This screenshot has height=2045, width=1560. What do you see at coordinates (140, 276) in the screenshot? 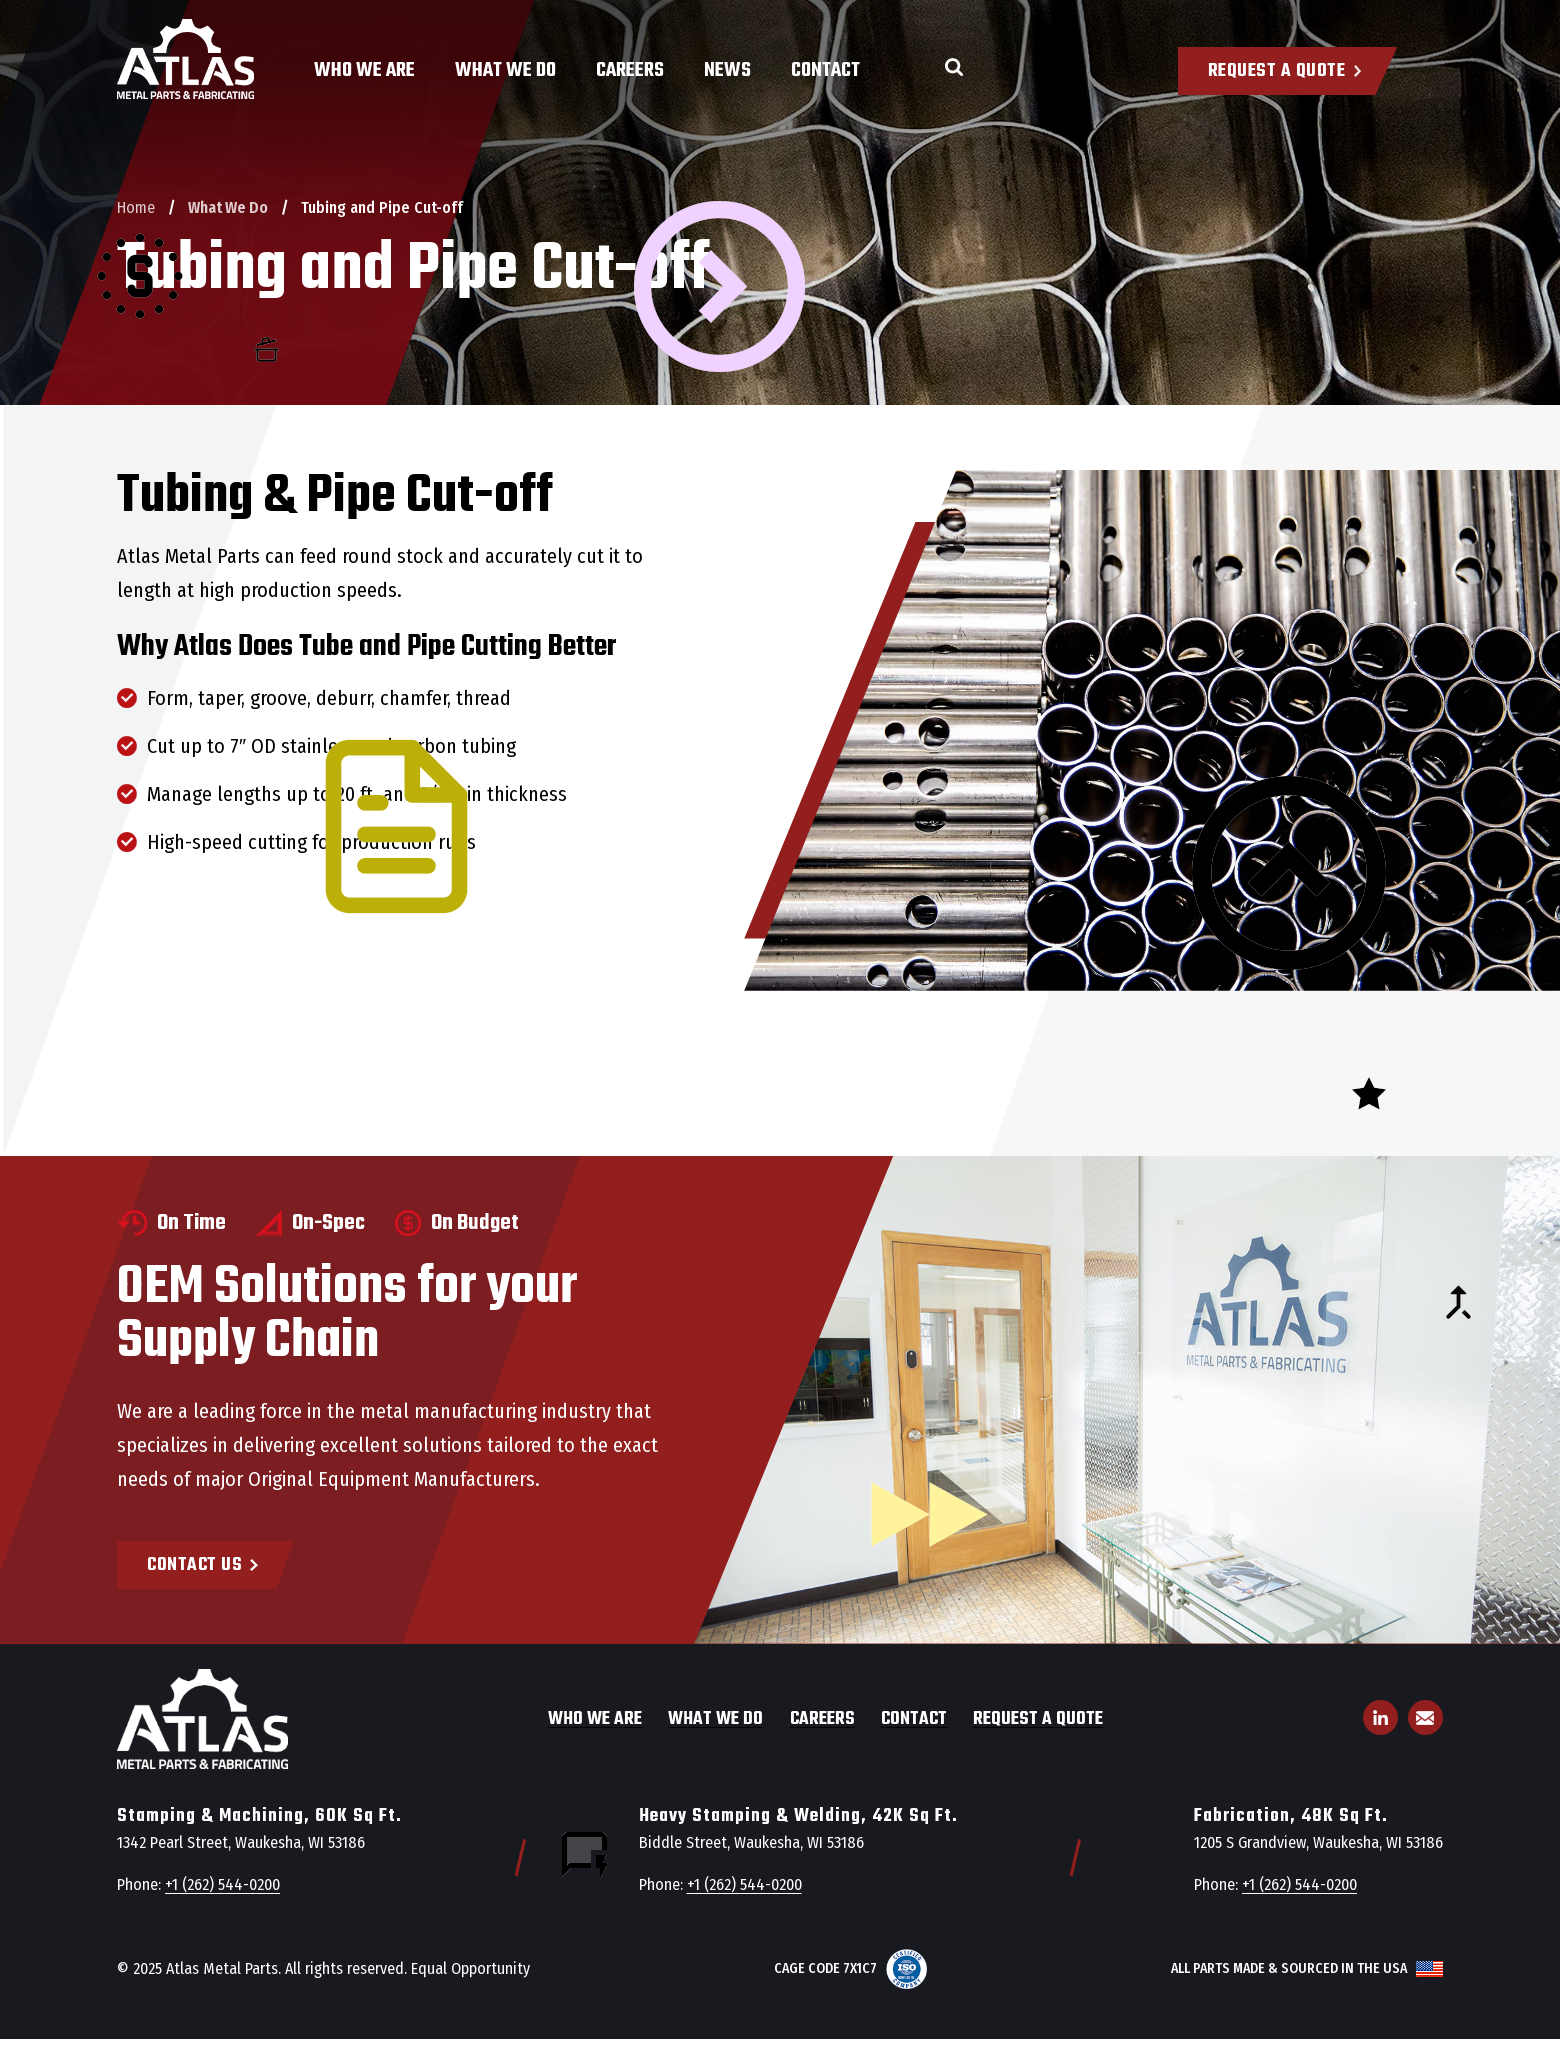
I see `indicates a pending or in-progress sync status` at bounding box center [140, 276].